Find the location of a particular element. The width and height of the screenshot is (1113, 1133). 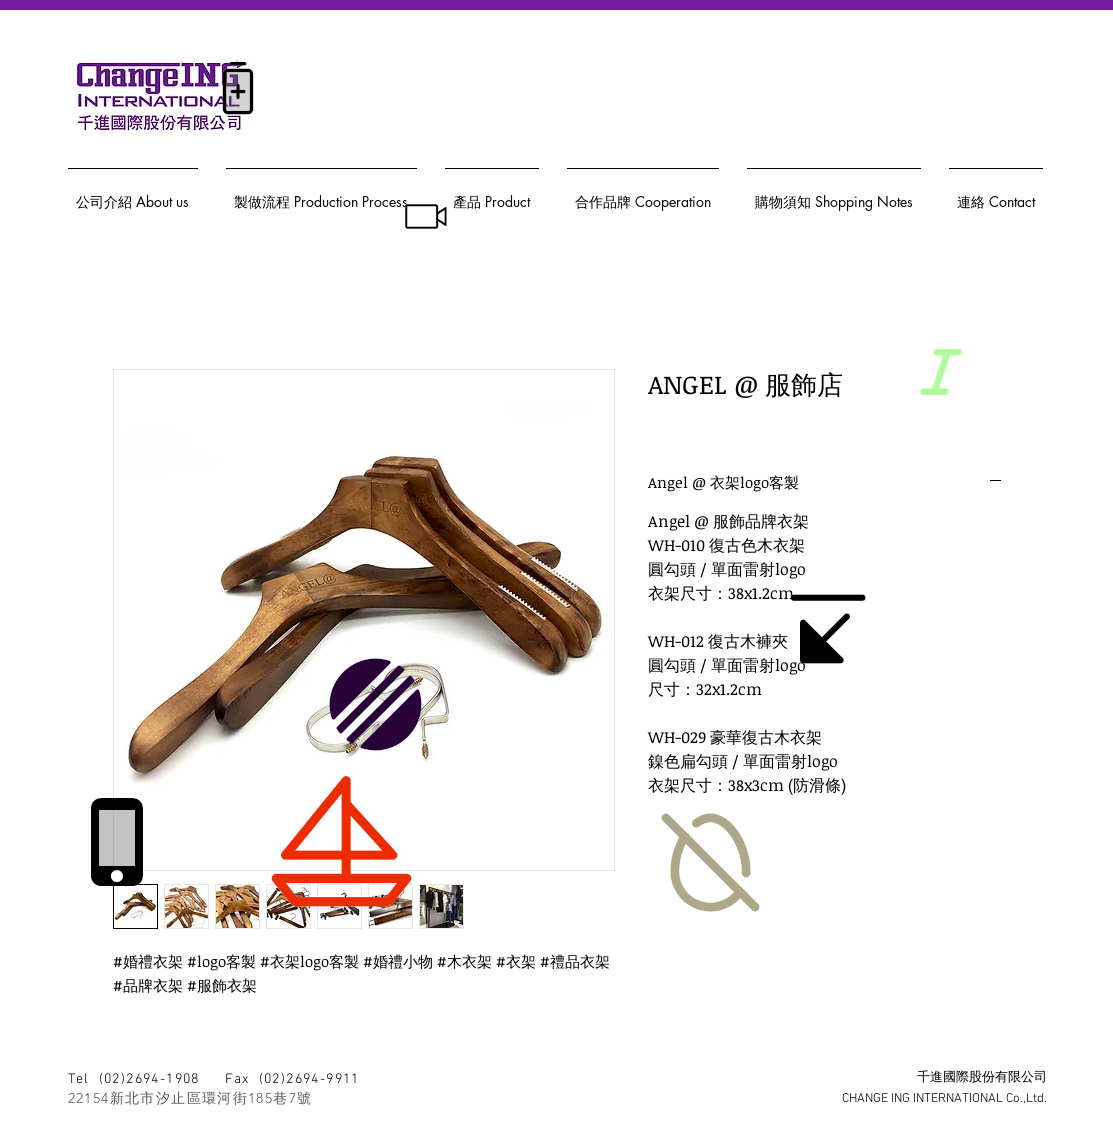

indicates mobile device or smartphone is located at coordinates (119, 842).